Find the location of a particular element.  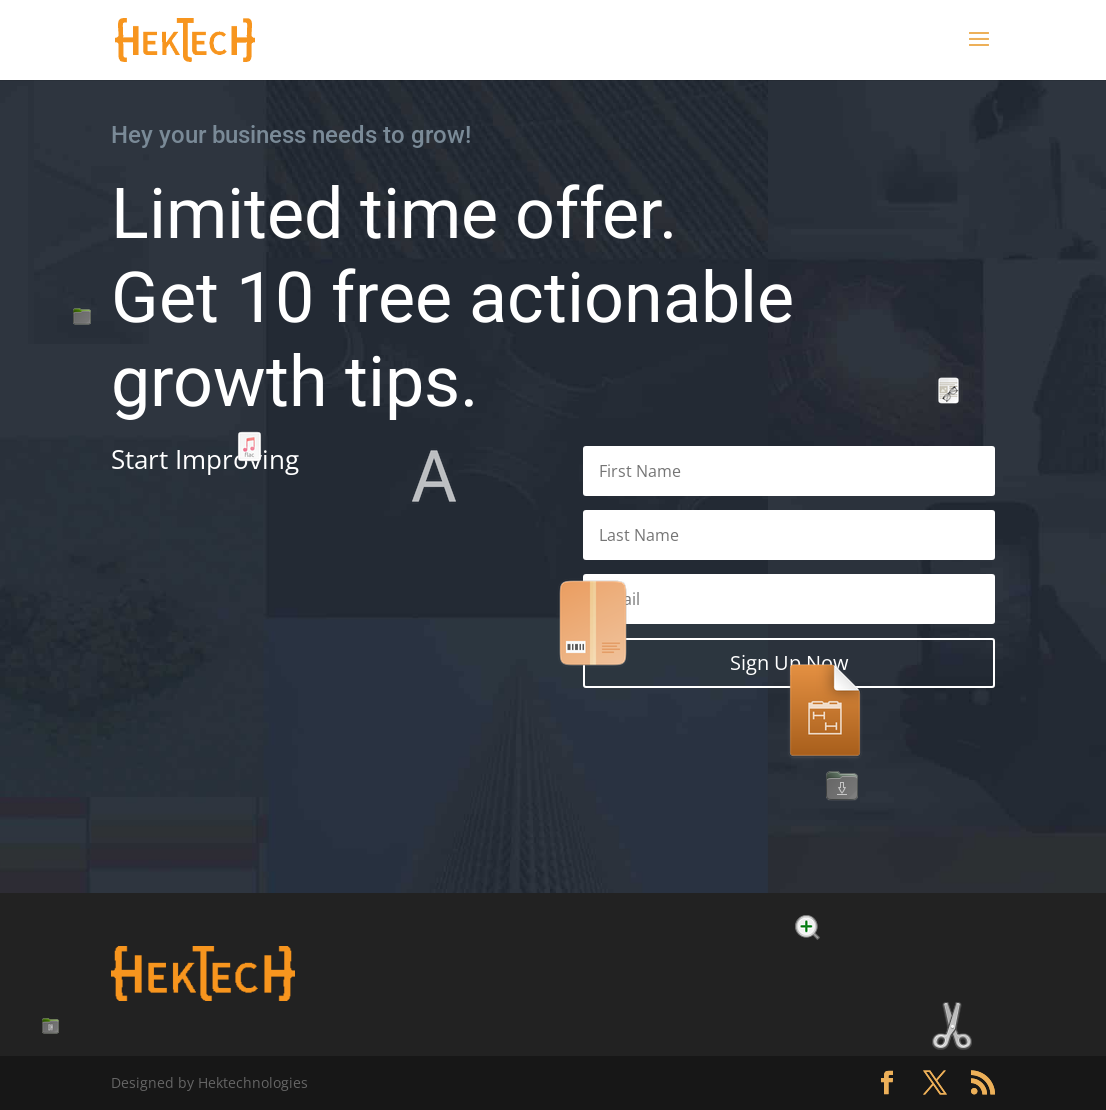

open folder to view contents is located at coordinates (82, 316).